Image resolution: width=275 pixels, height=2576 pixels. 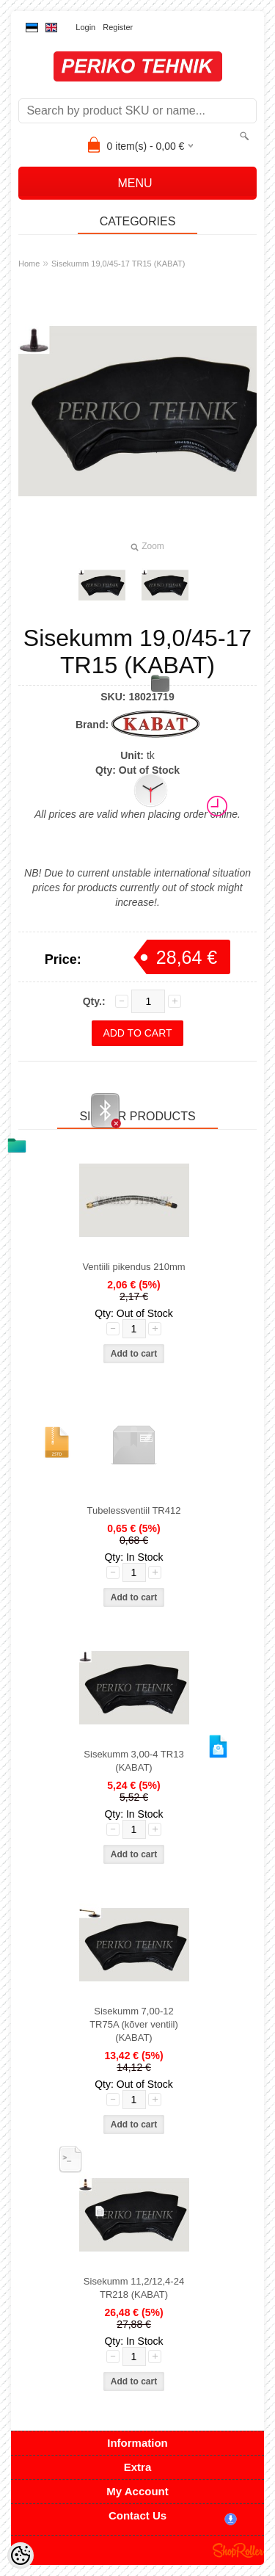 What do you see at coordinates (150, 790) in the screenshot?
I see `access time and date administration settings` at bounding box center [150, 790].